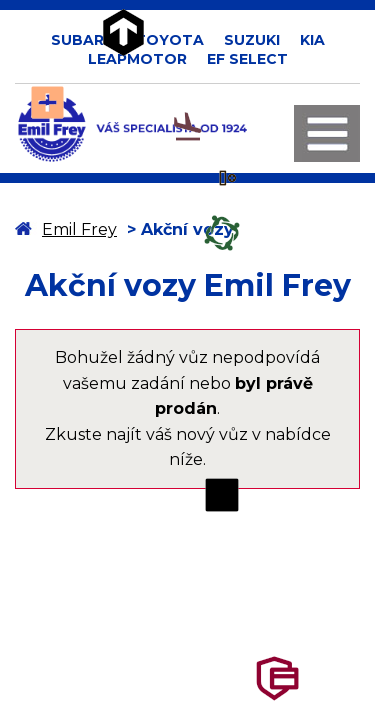  What do you see at coordinates (188, 127) in the screenshot?
I see `indicates arriving flight status` at bounding box center [188, 127].